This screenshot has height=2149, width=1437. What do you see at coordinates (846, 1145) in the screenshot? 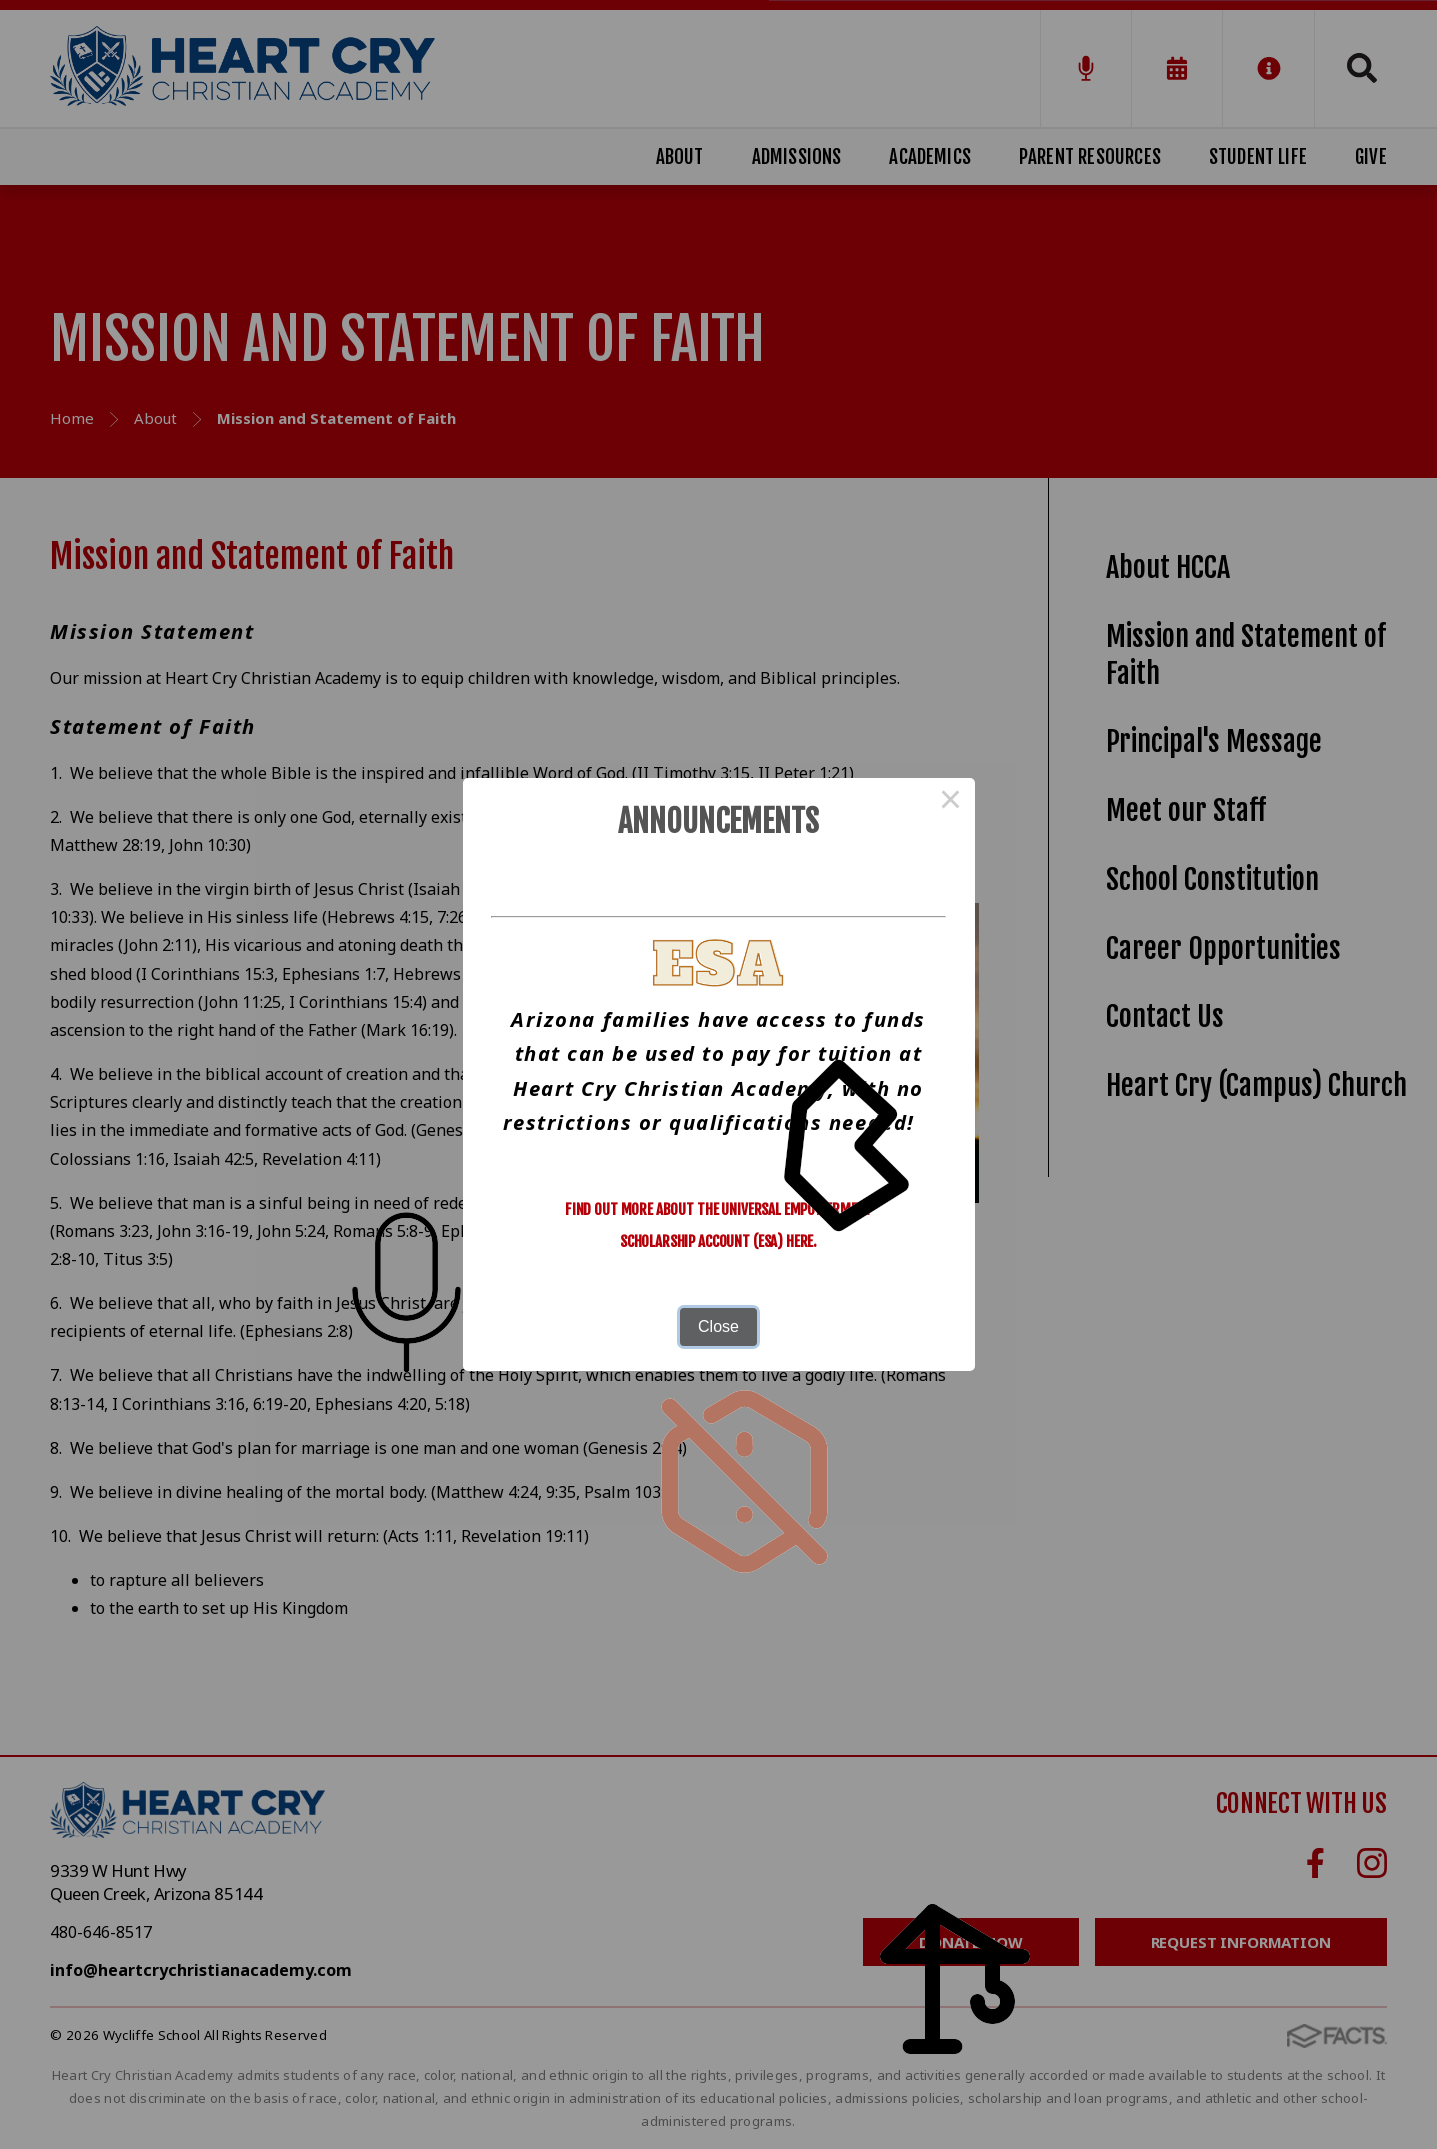
I see `bulma CSS framework logo` at bounding box center [846, 1145].